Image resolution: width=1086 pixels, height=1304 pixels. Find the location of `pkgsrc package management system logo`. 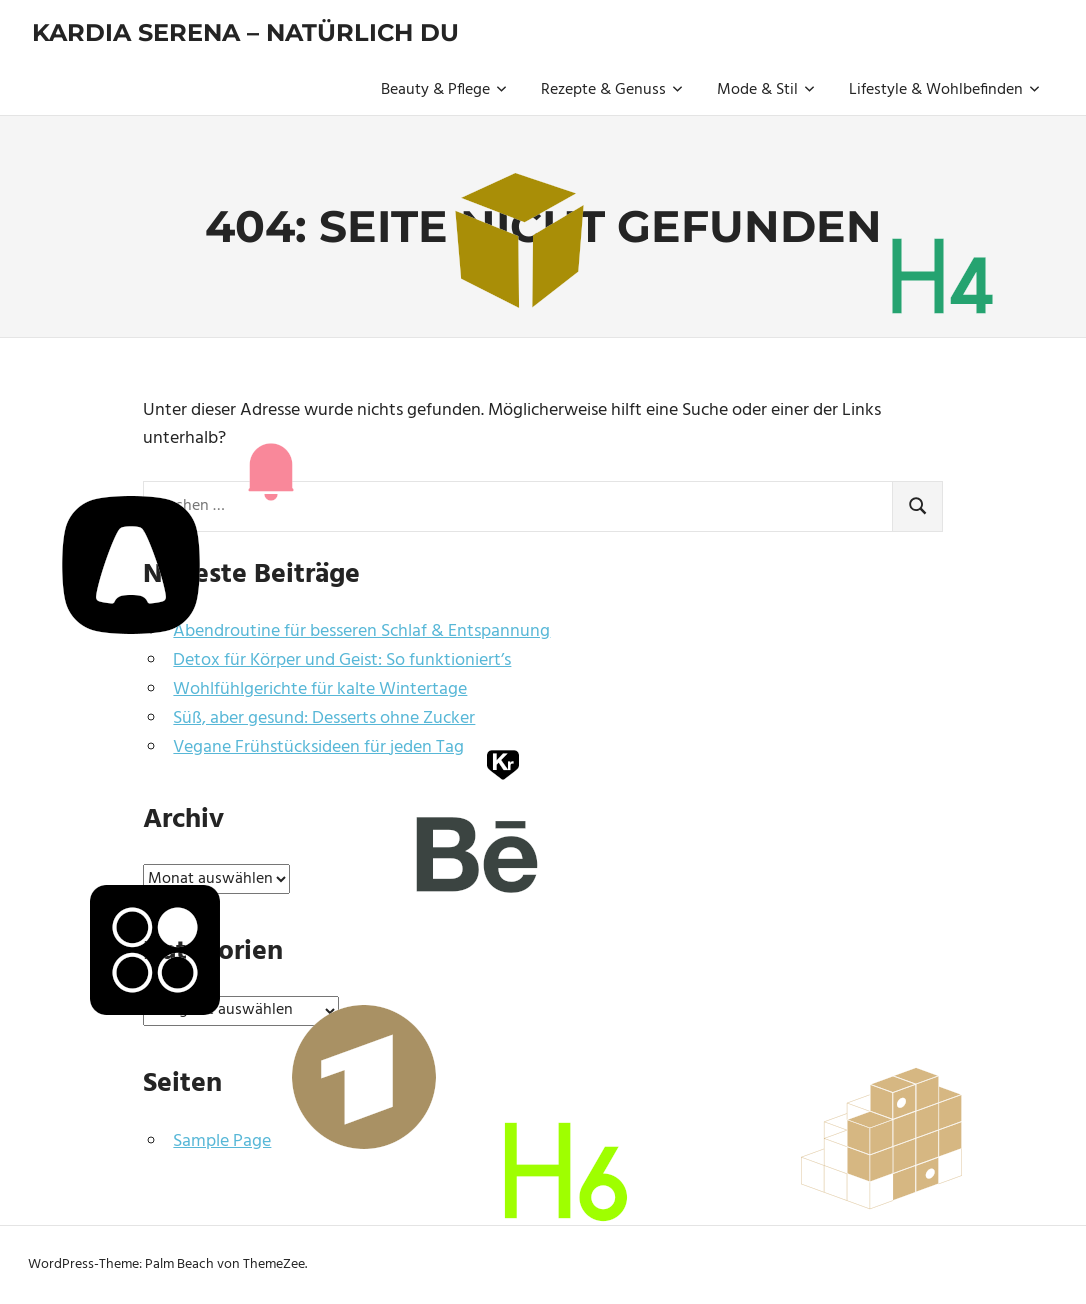

pkgsrc package management system logo is located at coordinates (519, 240).